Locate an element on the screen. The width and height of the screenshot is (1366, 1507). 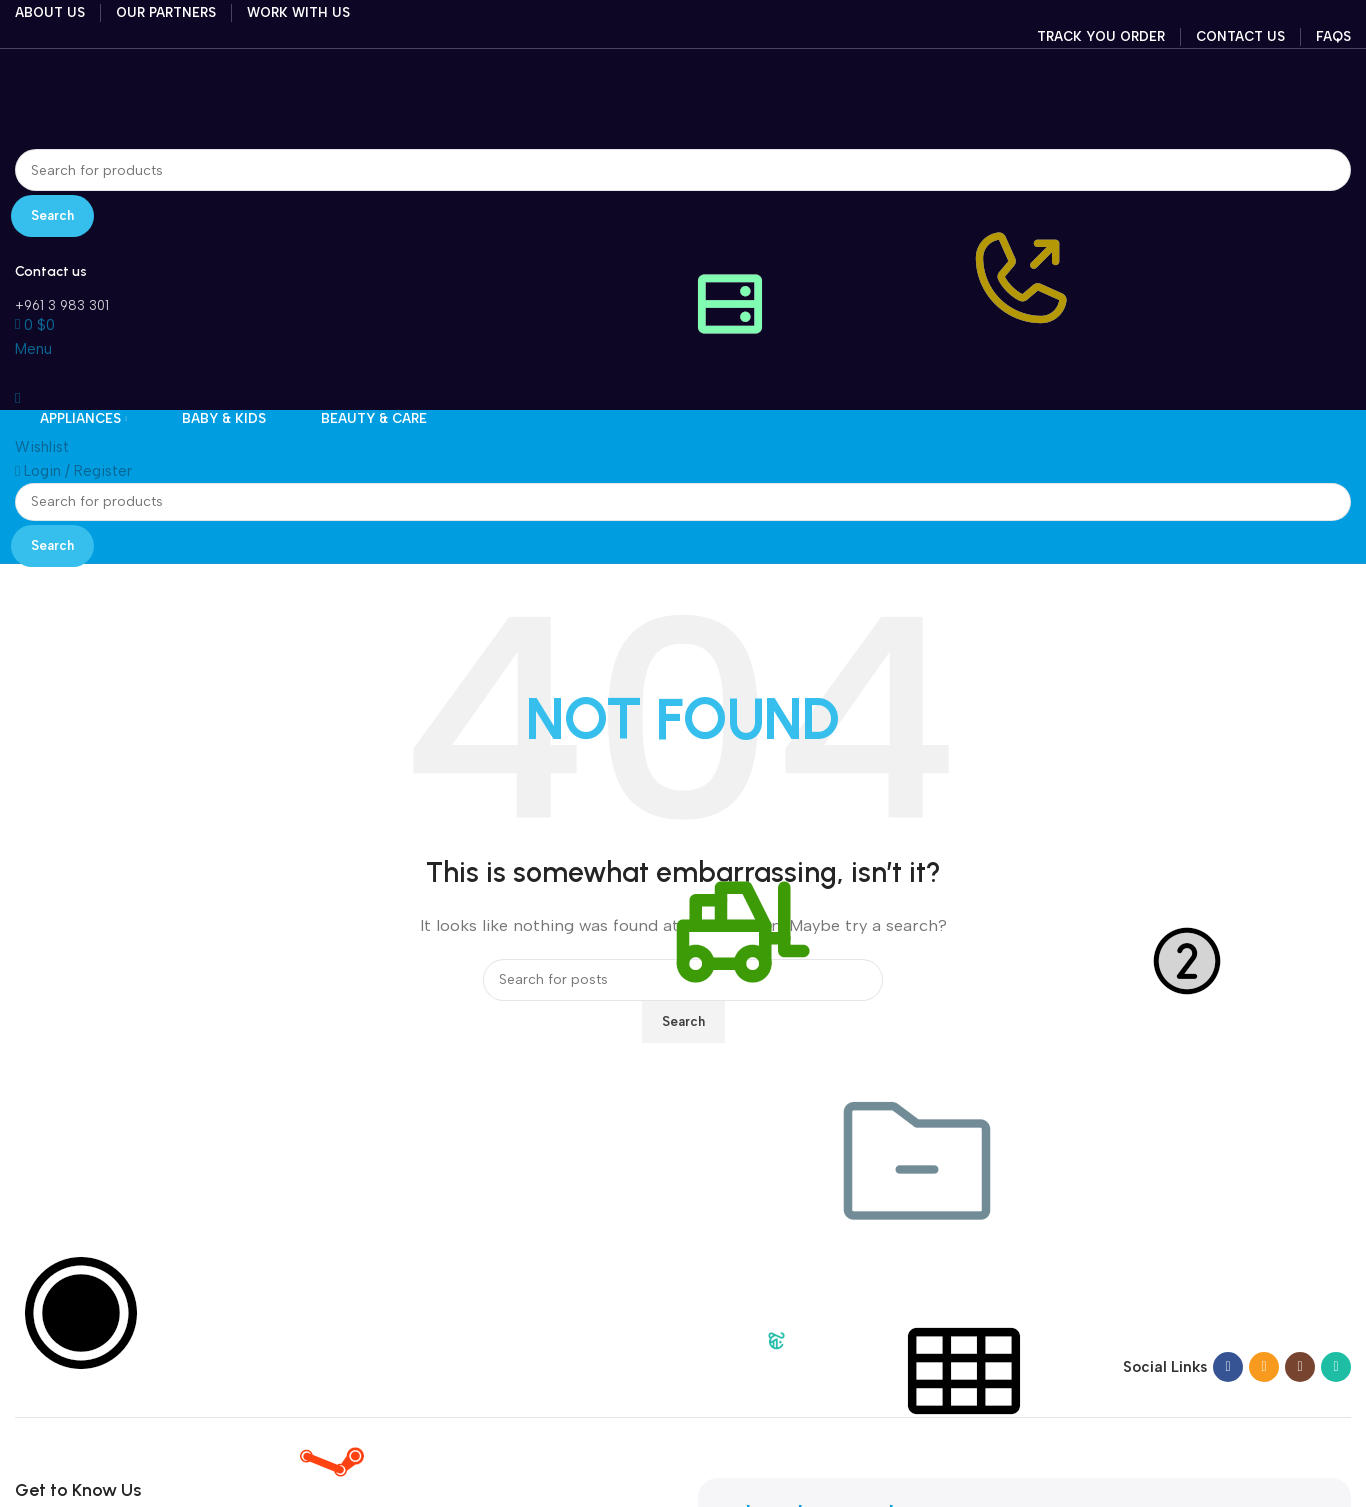
access storage drives or disk management is located at coordinates (730, 304).